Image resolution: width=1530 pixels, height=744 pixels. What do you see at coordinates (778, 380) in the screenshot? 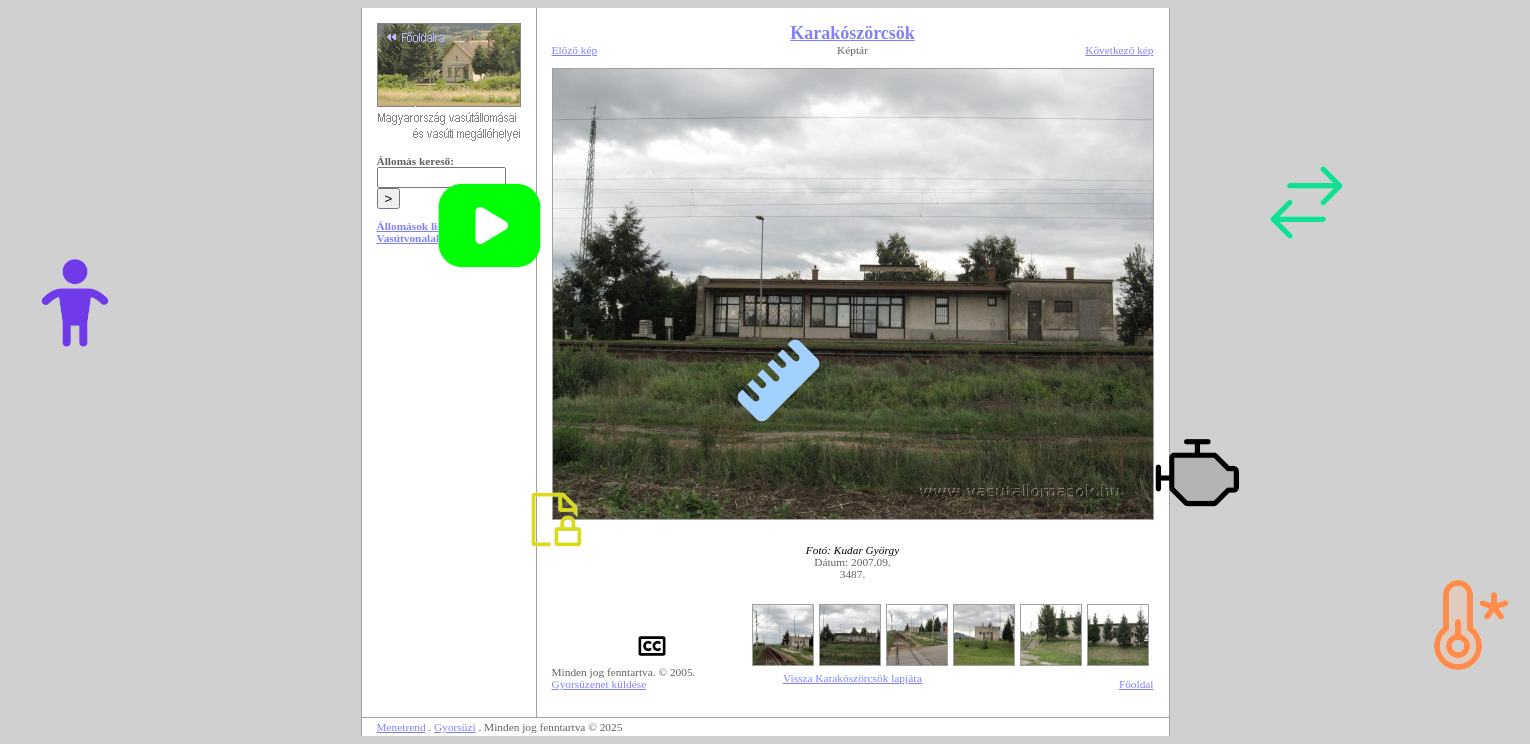
I see `access measurement tools` at bounding box center [778, 380].